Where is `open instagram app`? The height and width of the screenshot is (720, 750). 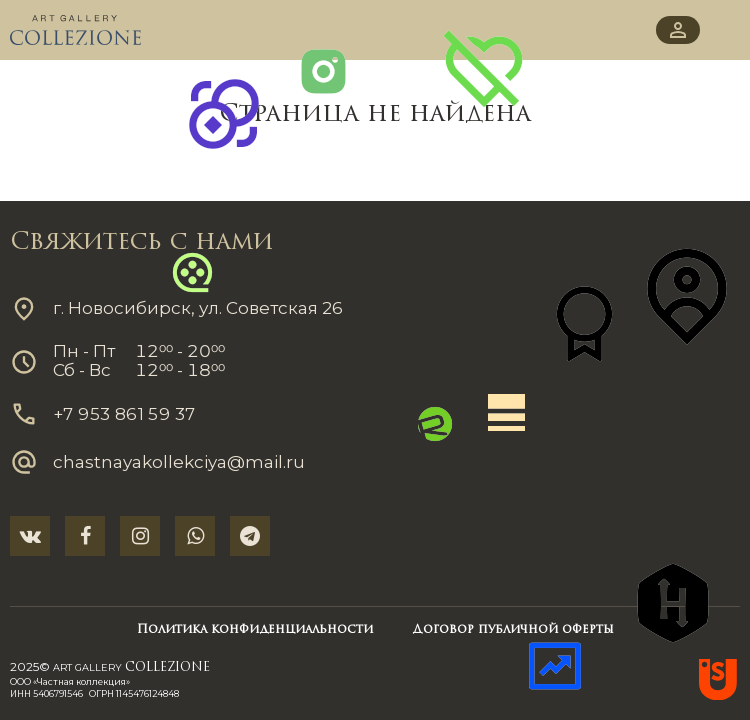
open instagram app is located at coordinates (323, 71).